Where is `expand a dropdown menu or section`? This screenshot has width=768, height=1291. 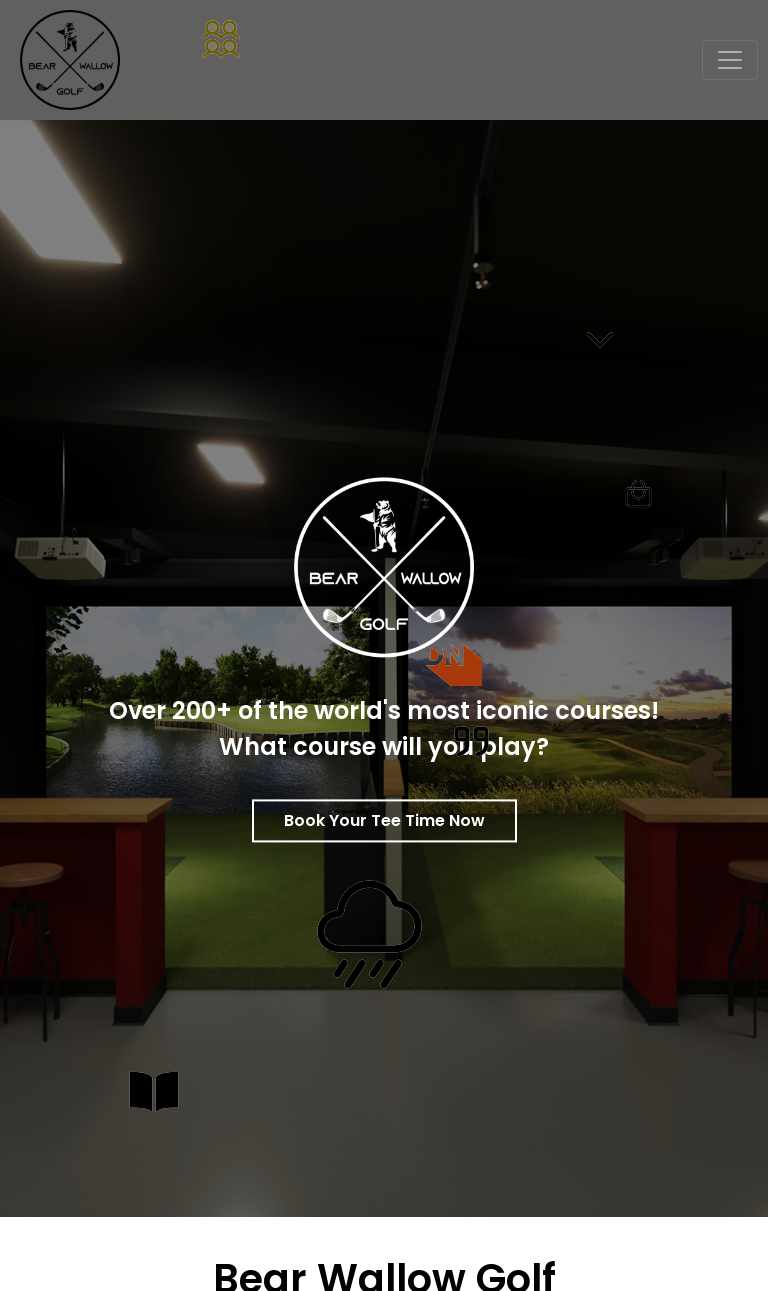
expand a dropdown menu or section is located at coordinates (600, 340).